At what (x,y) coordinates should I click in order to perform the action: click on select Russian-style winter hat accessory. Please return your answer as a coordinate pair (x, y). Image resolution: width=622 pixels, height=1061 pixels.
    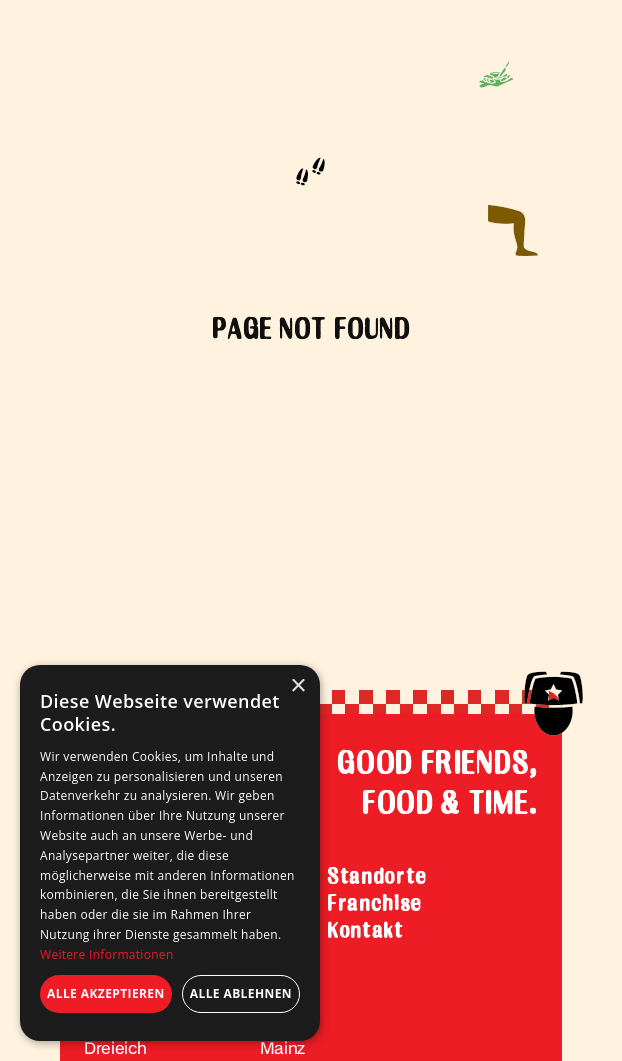
    Looking at the image, I should click on (553, 702).